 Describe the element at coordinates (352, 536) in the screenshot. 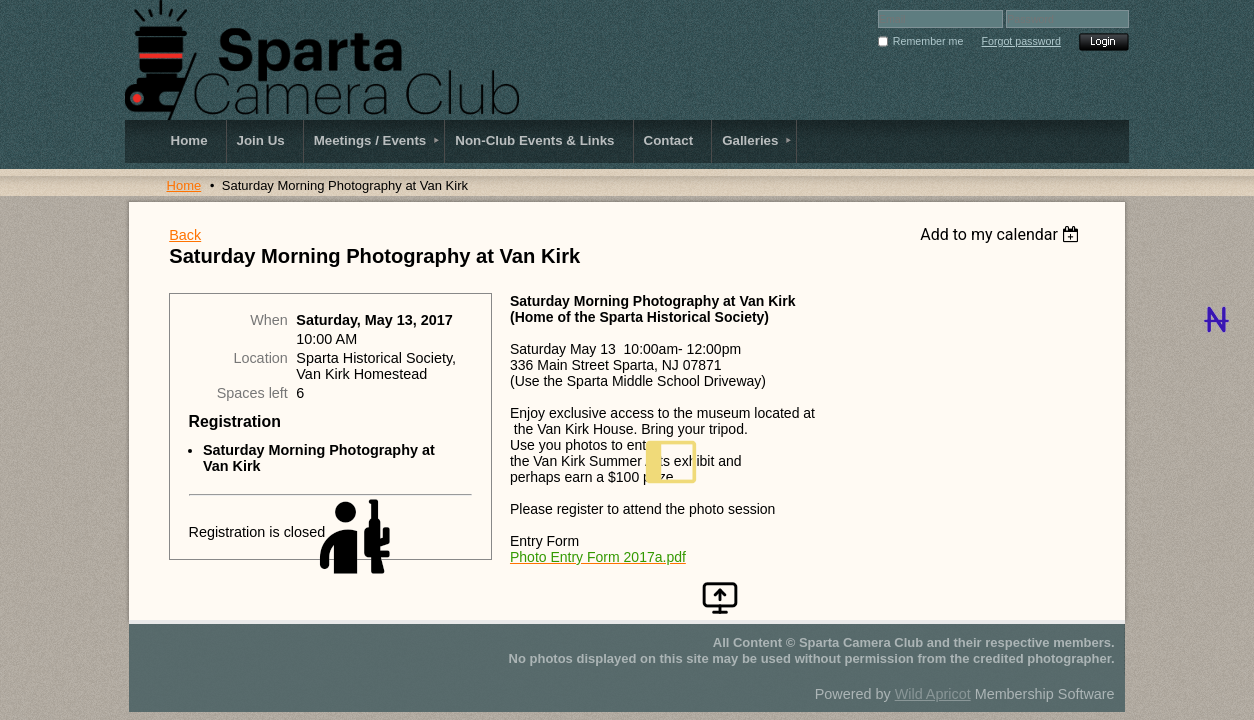

I see `indicates military or armed personnel` at that location.